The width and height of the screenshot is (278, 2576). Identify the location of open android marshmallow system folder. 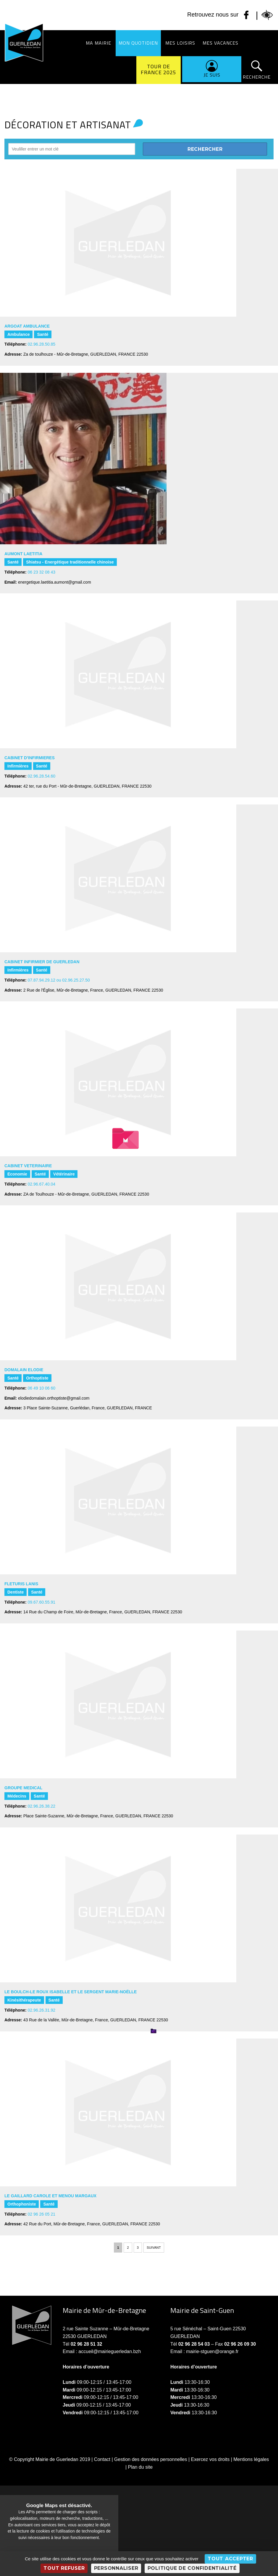
(125, 1139).